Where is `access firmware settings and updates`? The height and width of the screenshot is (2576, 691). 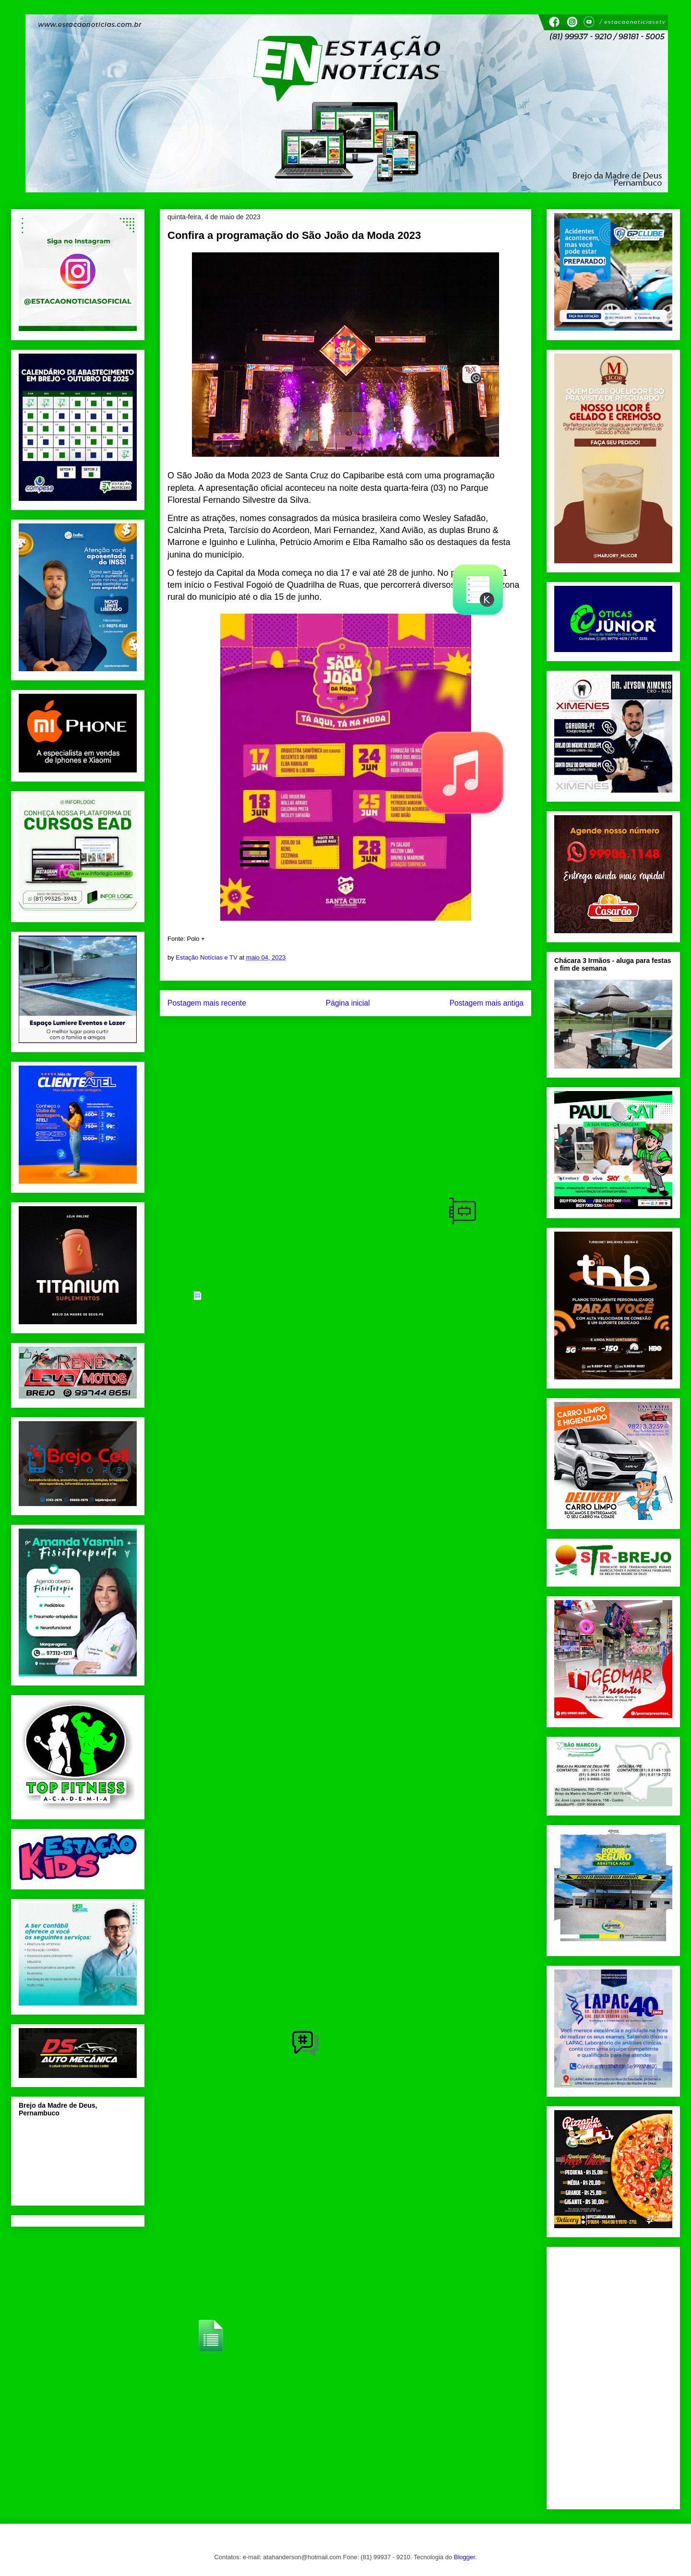 access firmware settings and updates is located at coordinates (463, 1211).